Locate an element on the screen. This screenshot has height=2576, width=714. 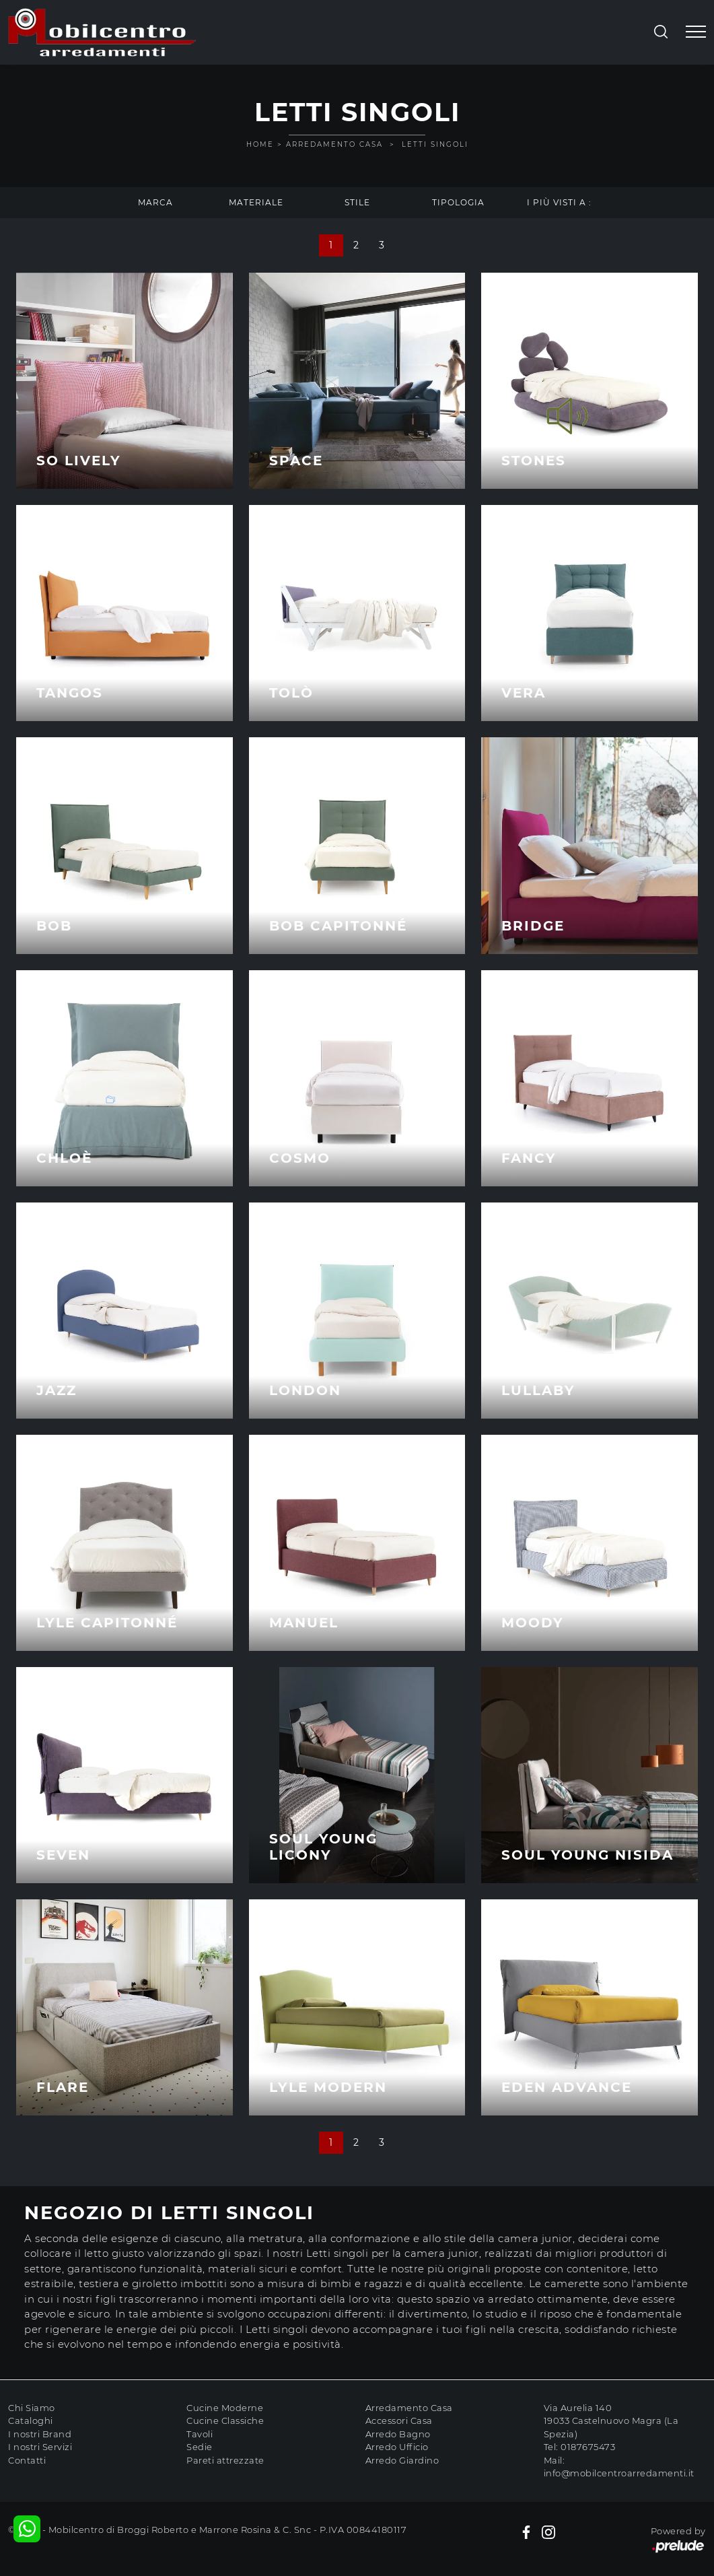
browse all folders is located at coordinates (110, 1099).